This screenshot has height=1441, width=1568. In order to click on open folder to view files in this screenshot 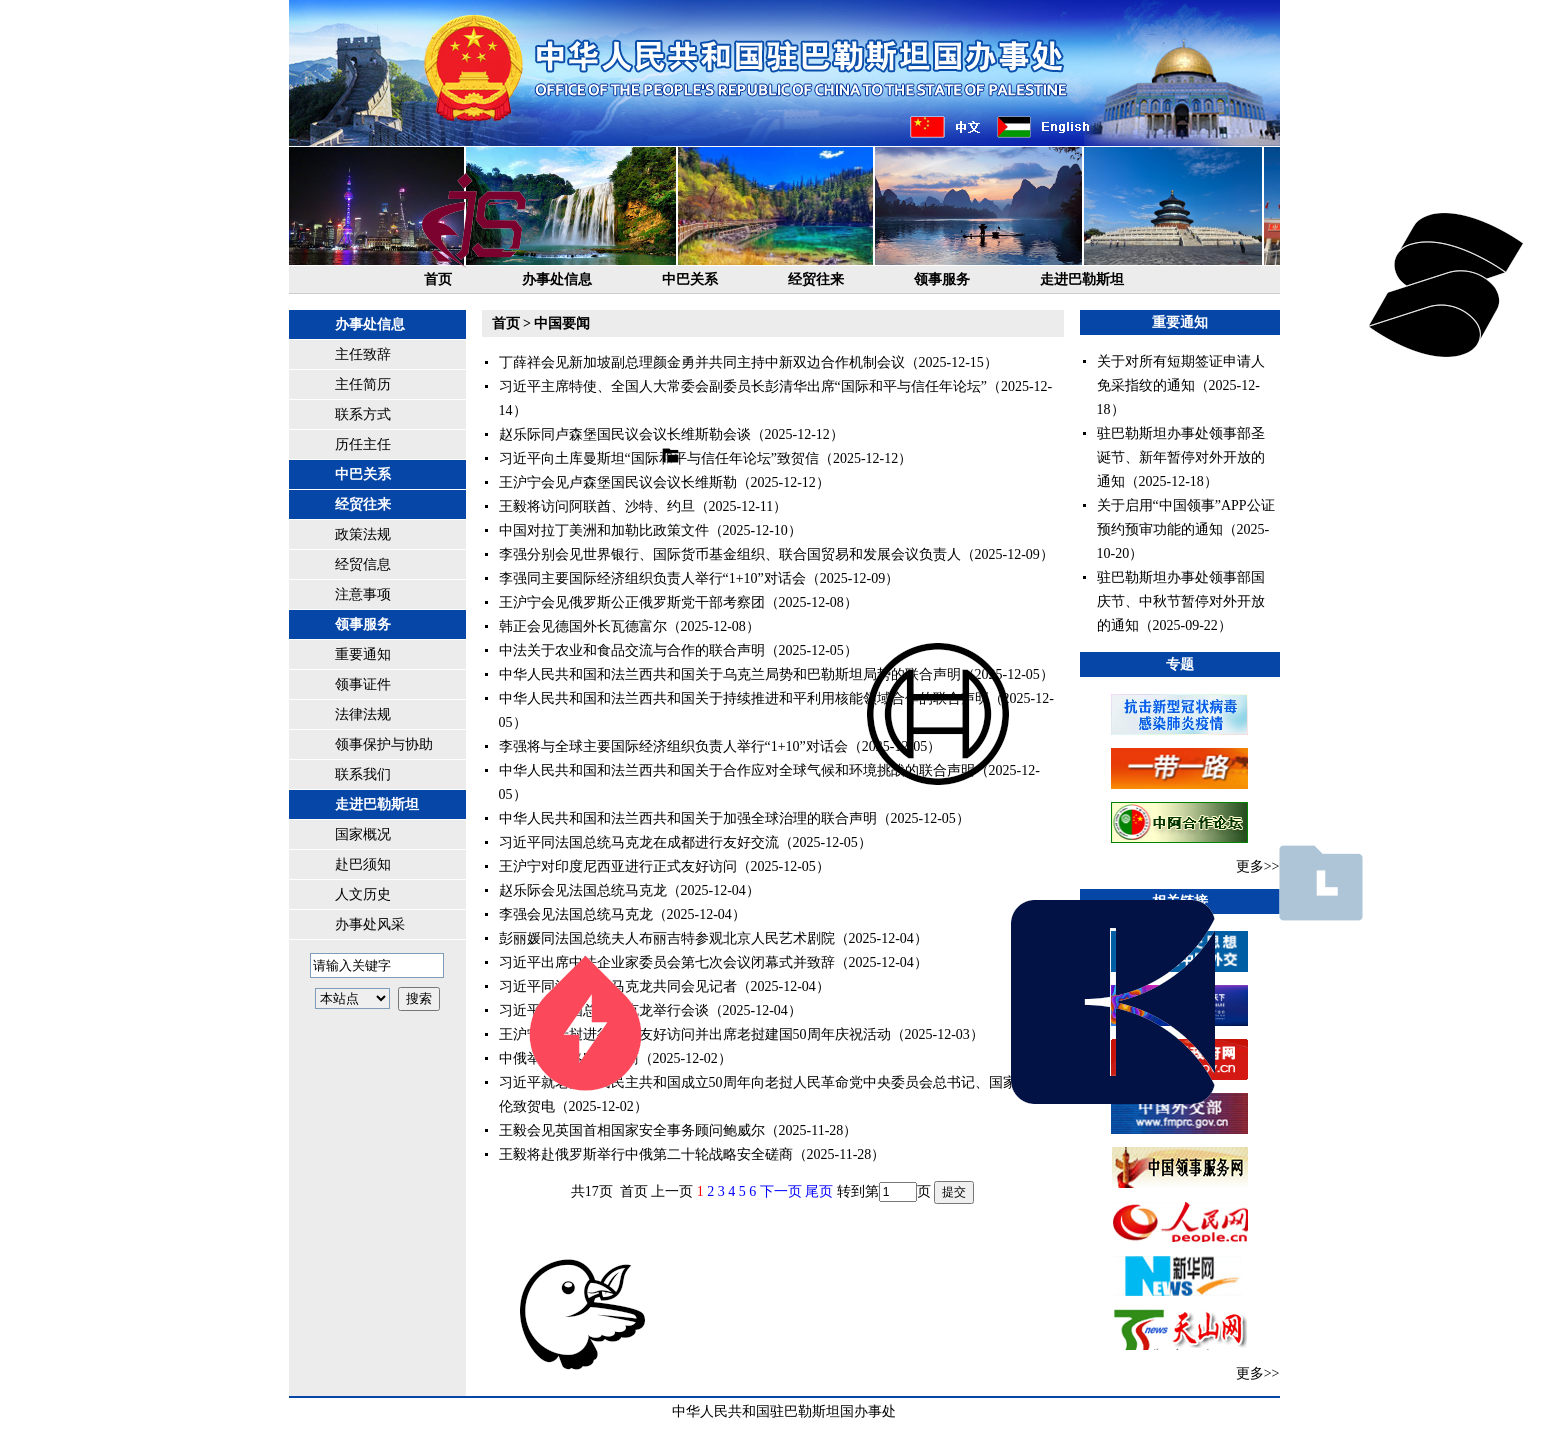, I will do `click(670, 455)`.